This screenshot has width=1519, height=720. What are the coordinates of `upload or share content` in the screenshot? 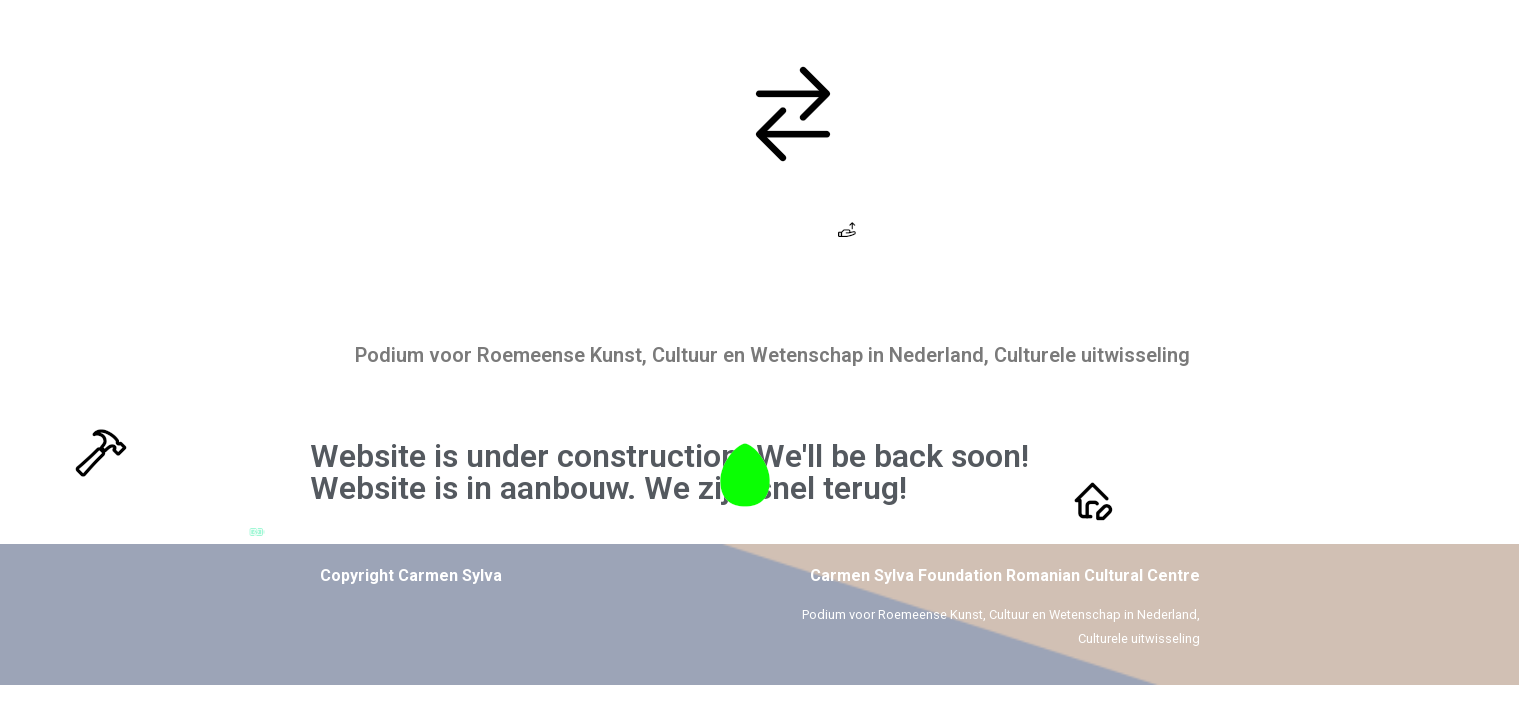 It's located at (847, 230).